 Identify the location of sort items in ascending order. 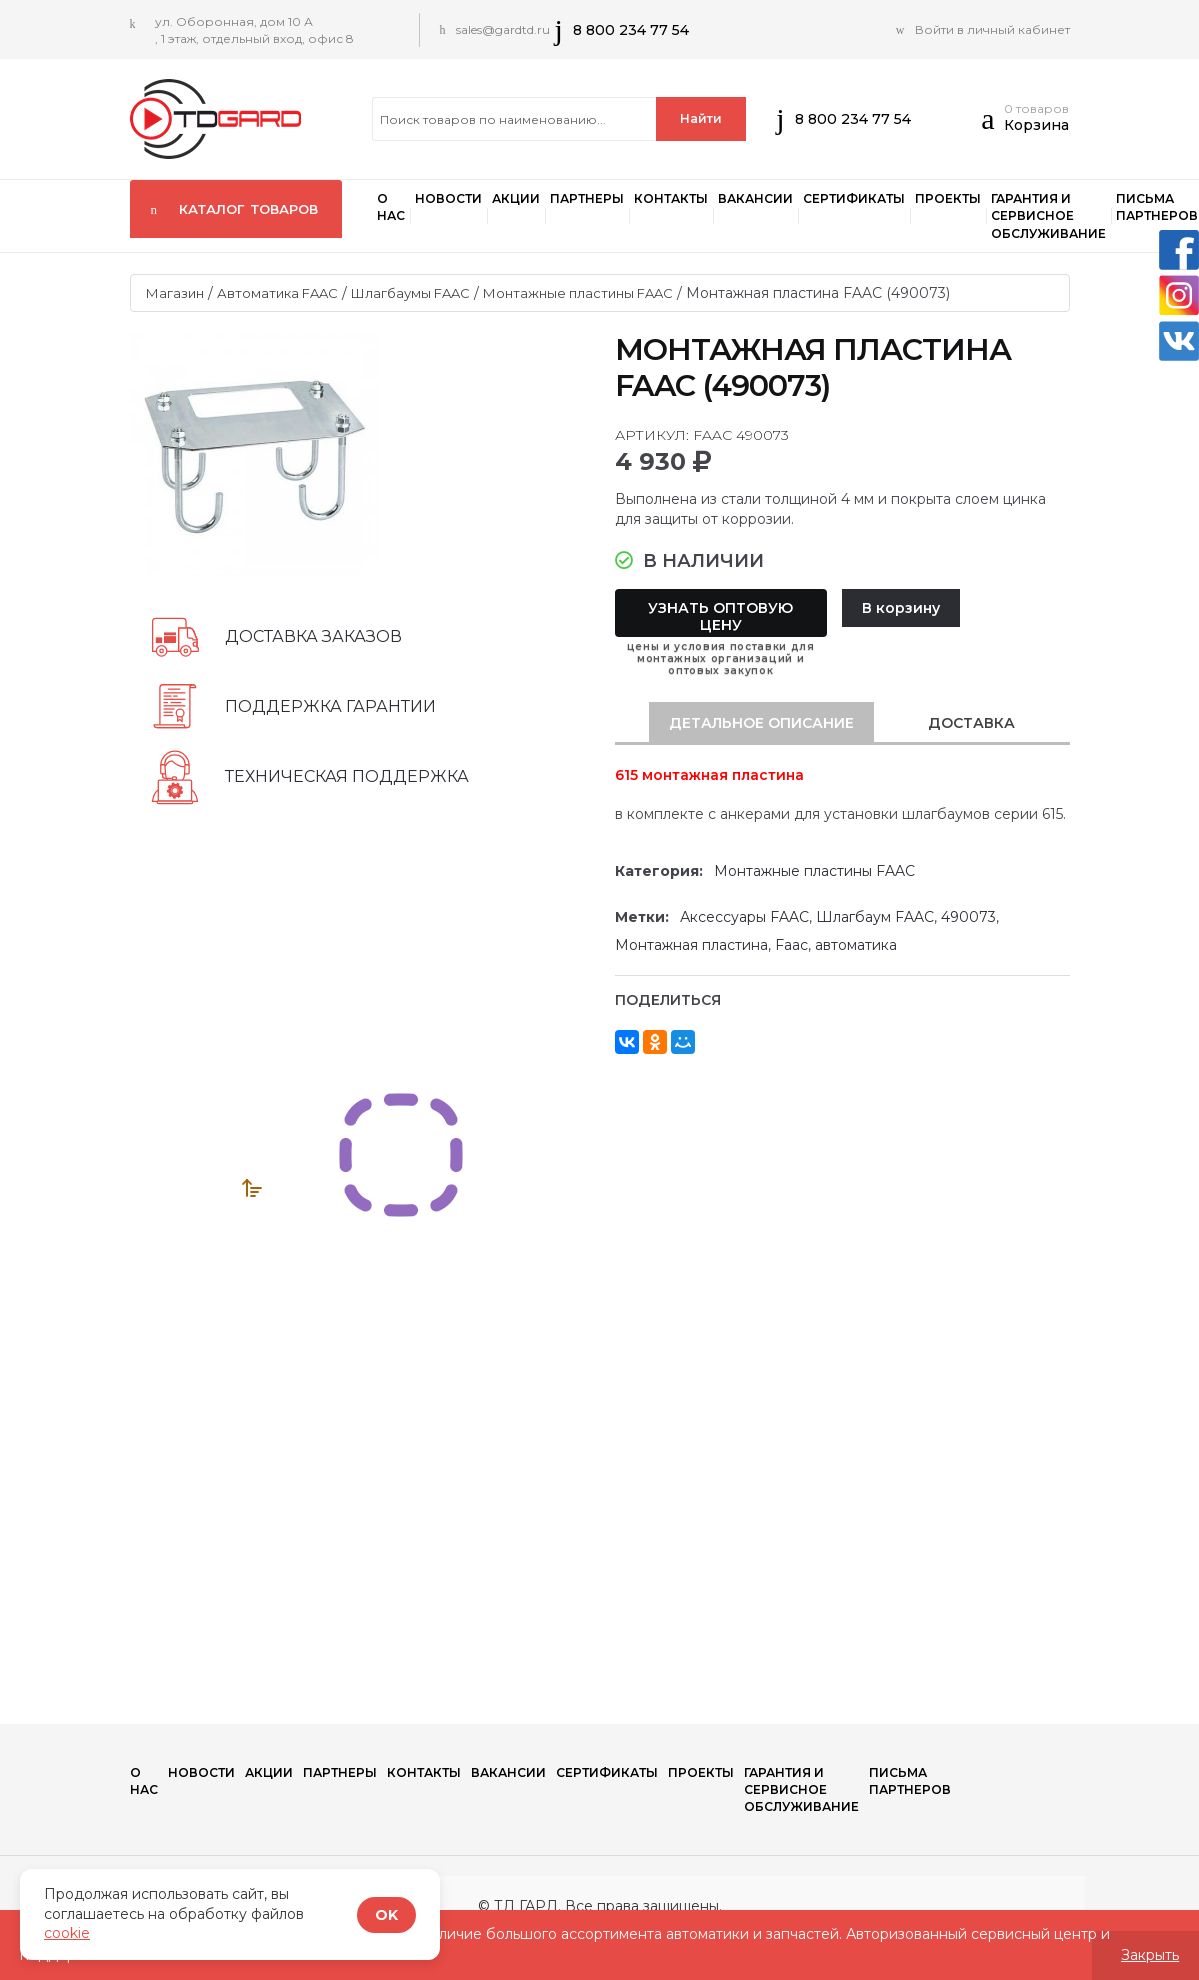
(252, 1188).